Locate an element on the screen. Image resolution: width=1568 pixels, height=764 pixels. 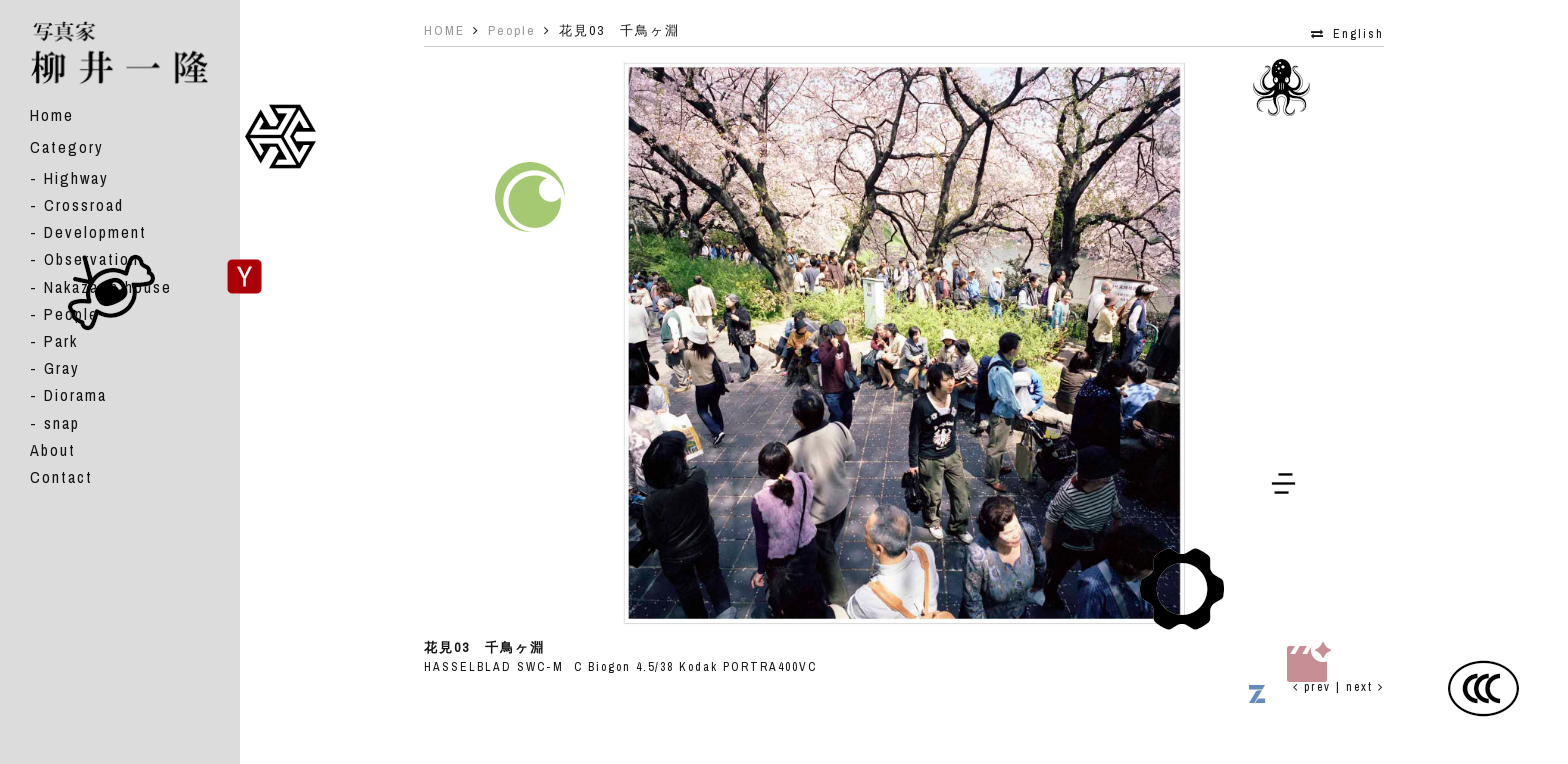
open navigation menu is located at coordinates (1283, 483).